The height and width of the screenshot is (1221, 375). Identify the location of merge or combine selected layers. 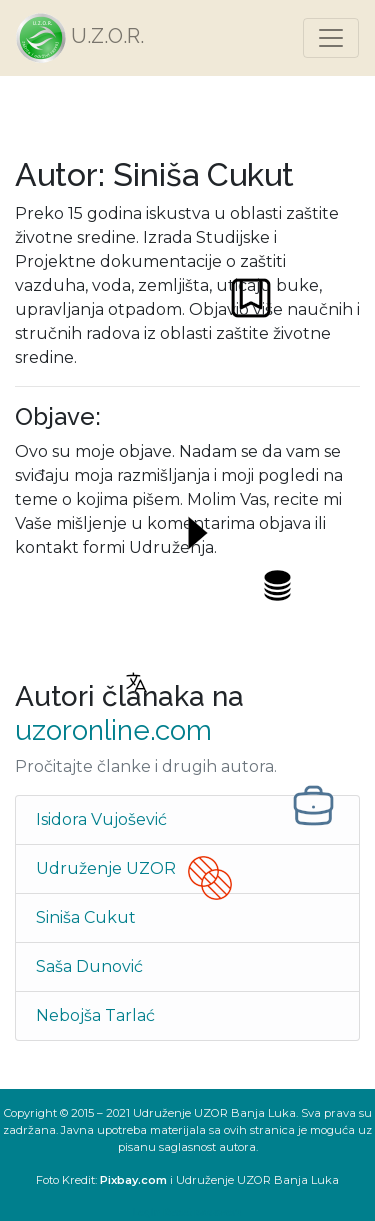
(210, 878).